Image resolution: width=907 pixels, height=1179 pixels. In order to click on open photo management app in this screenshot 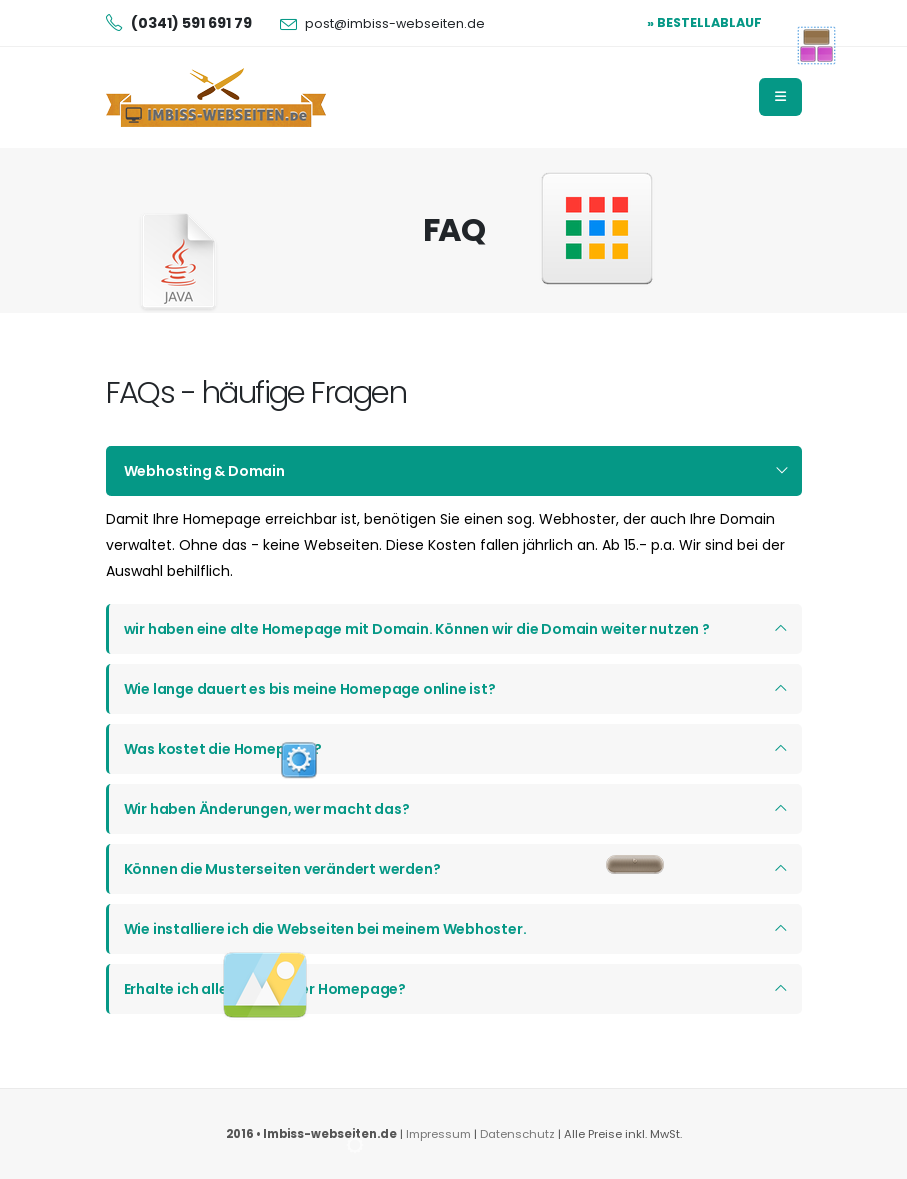, I will do `click(265, 985)`.